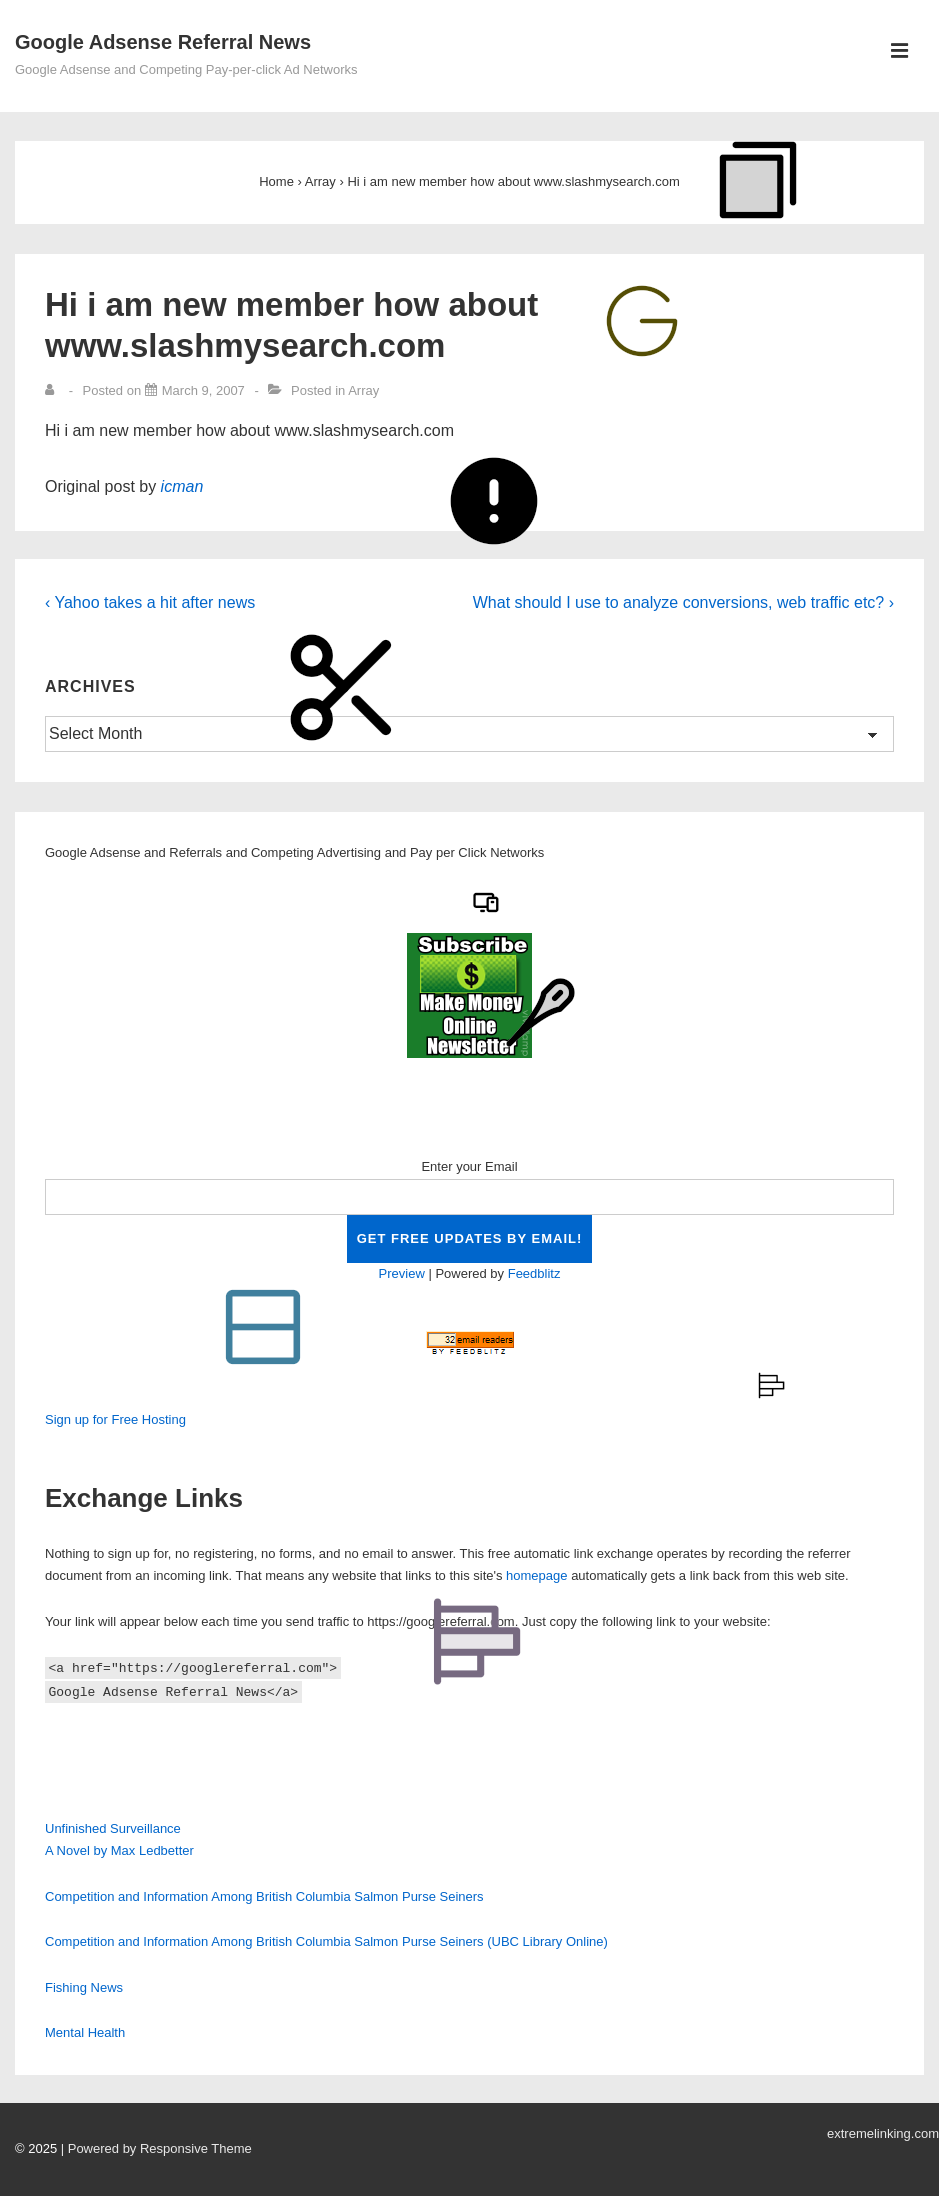  What do you see at coordinates (540, 1012) in the screenshot?
I see `access sewing or crafting tools` at bounding box center [540, 1012].